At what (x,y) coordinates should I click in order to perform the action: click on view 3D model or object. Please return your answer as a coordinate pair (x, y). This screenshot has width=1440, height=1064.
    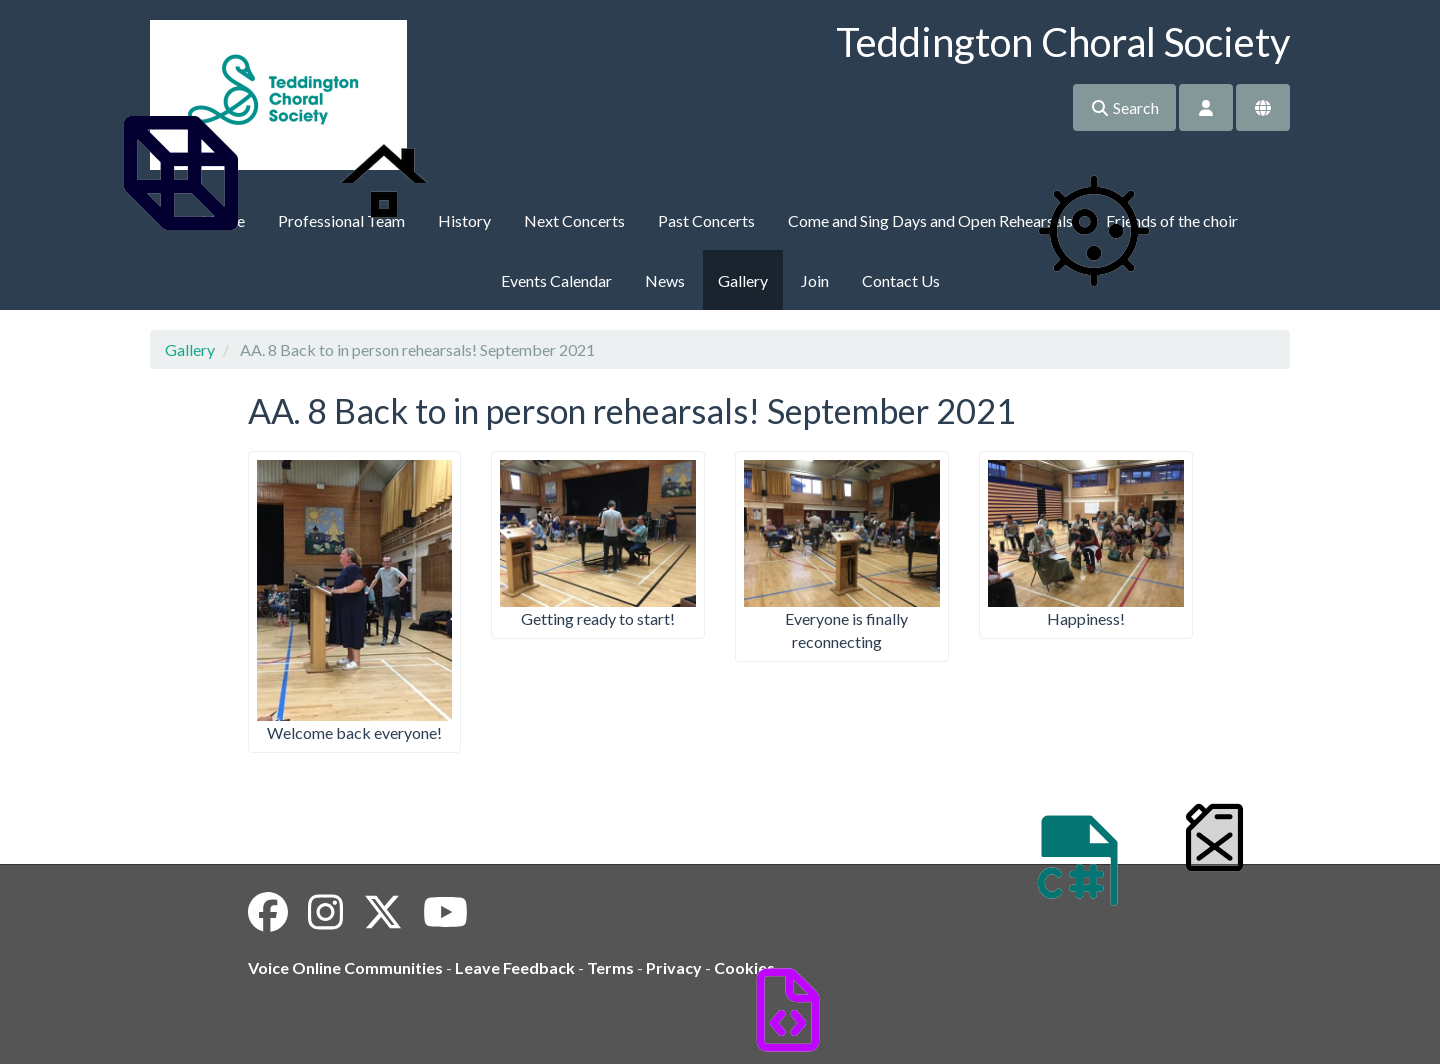
    Looking at the image, I should click on (181, 173).